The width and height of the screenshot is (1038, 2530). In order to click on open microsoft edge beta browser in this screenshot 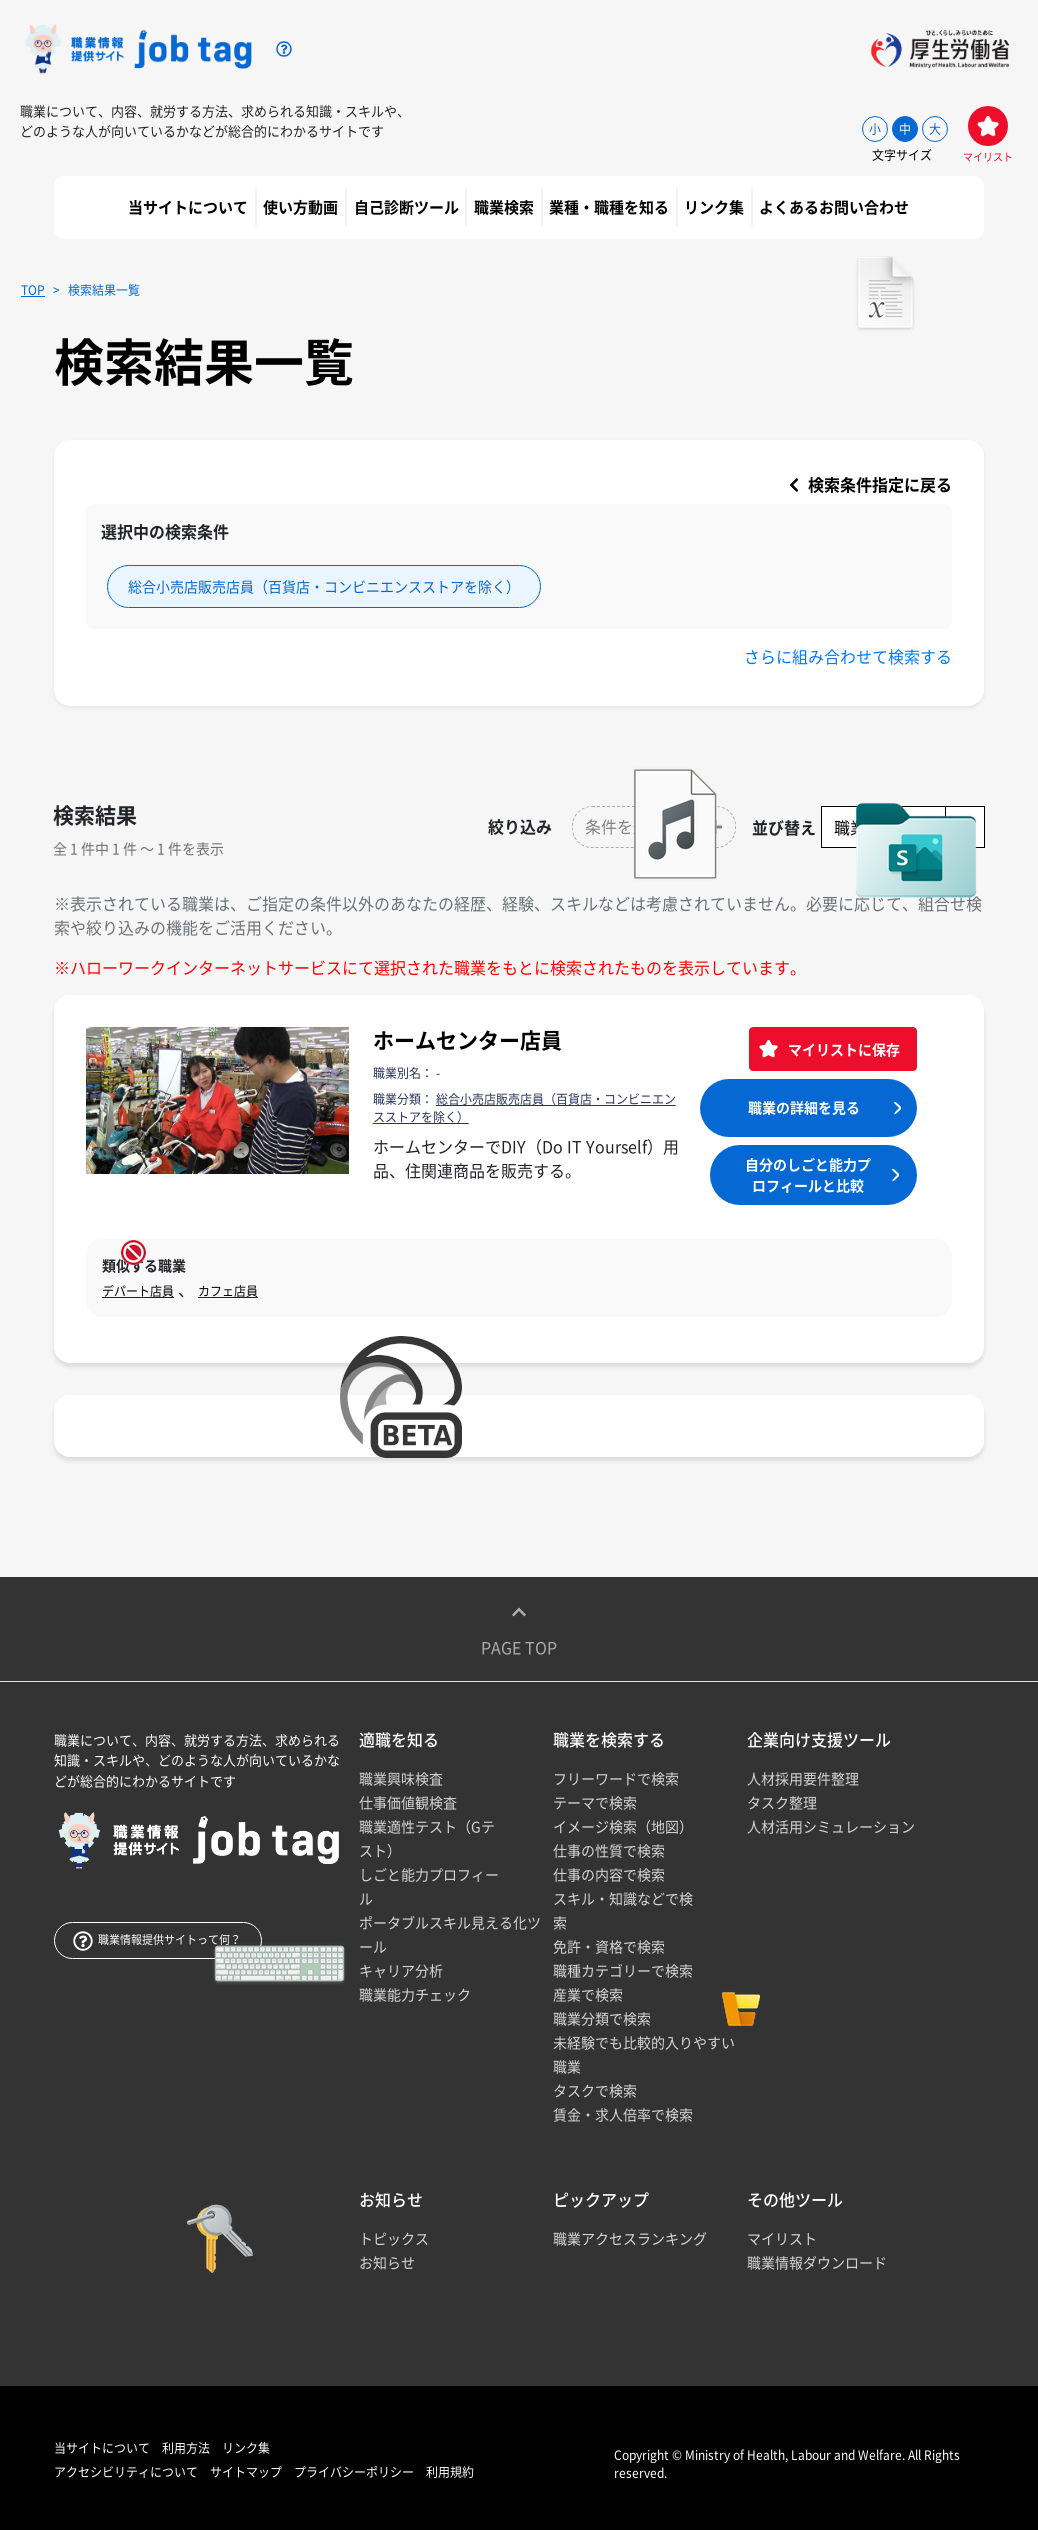, I will do `click(401, 1397)`.